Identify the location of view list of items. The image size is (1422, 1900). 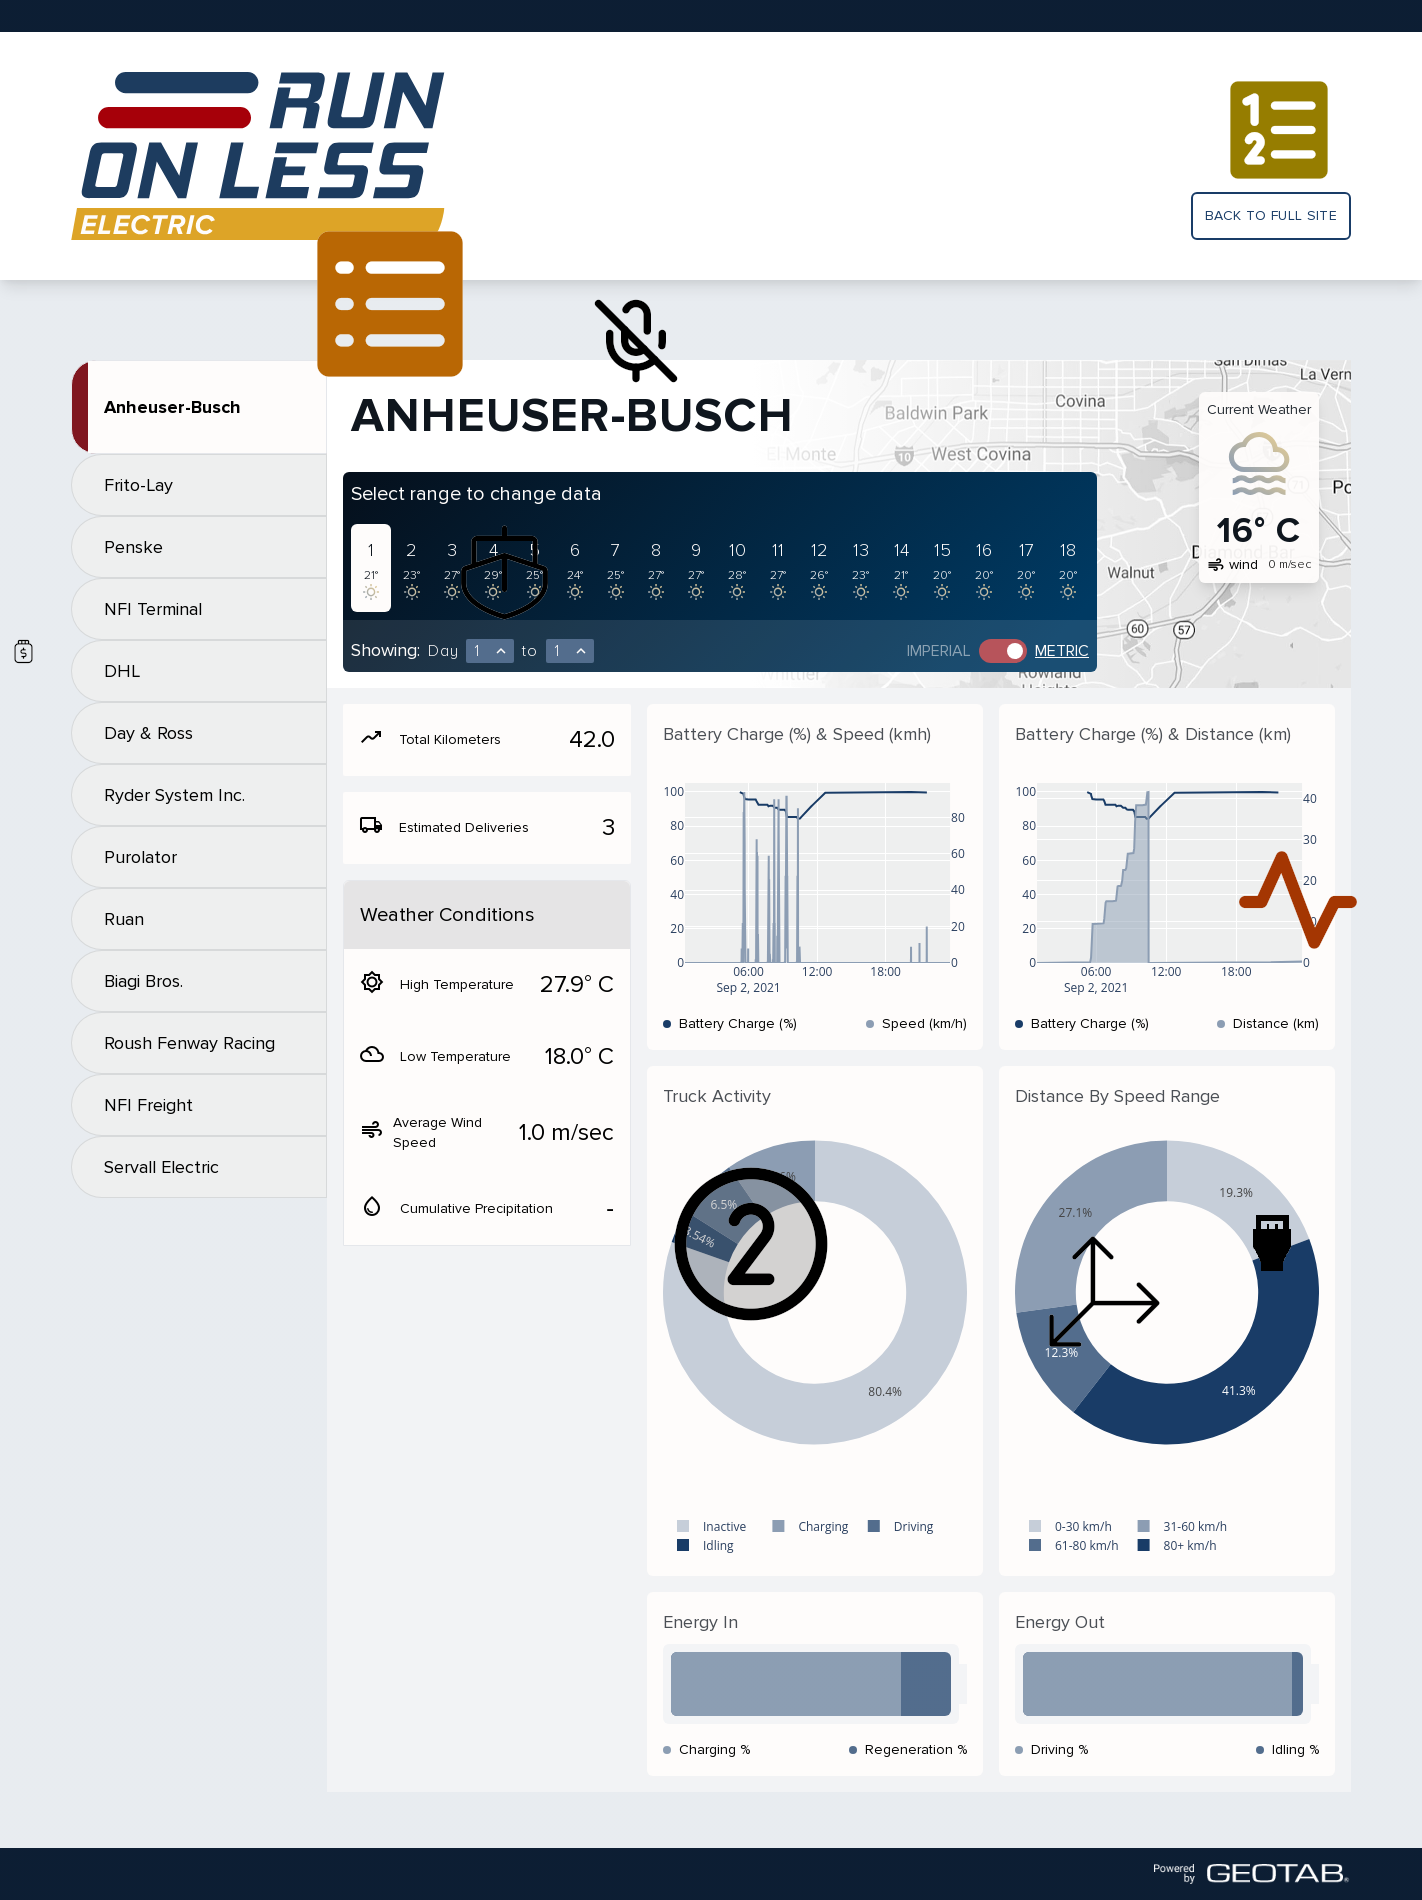
(390, 304).